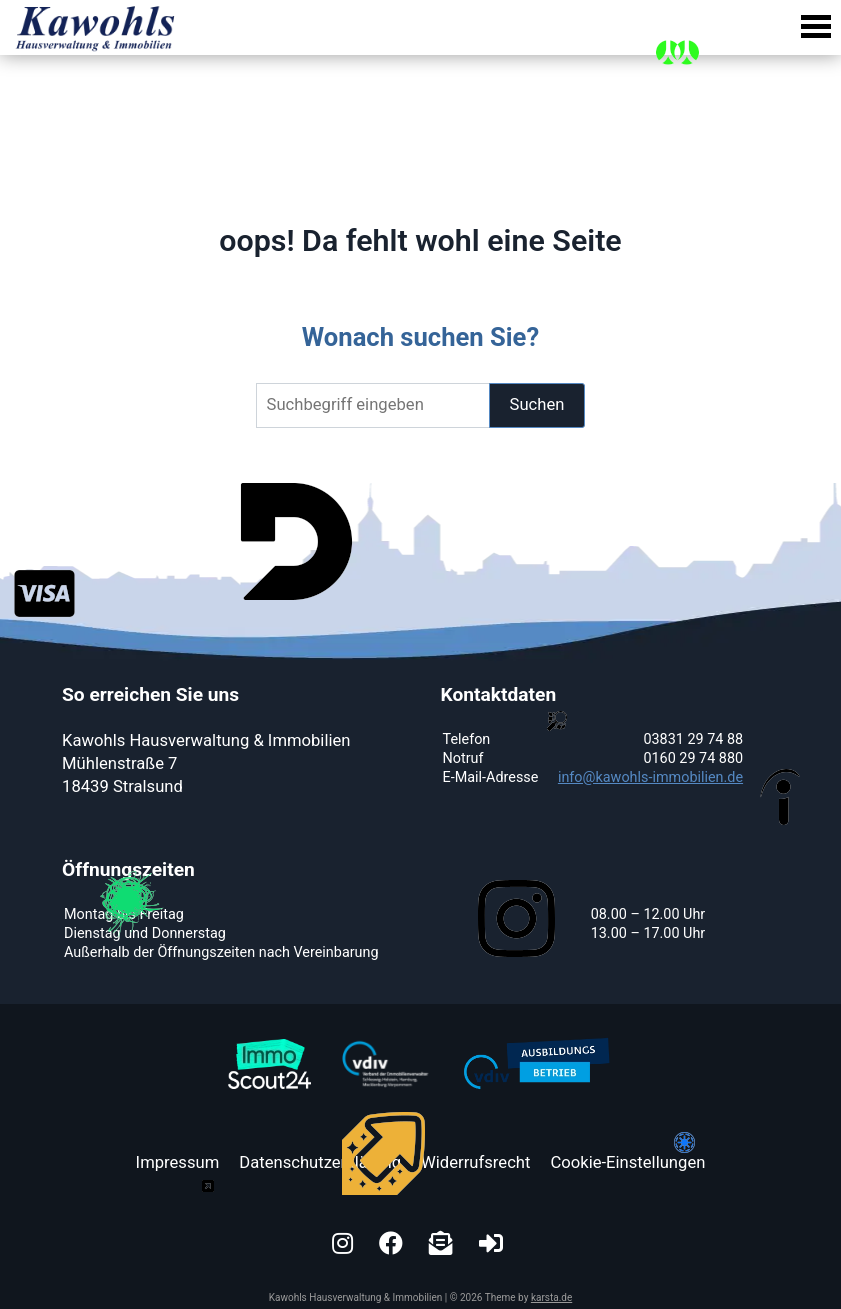  What do you see at coordinates (208, 1186) in the screenshot?
I see `open link in new window or tab` at bounding box center [208, 1186].